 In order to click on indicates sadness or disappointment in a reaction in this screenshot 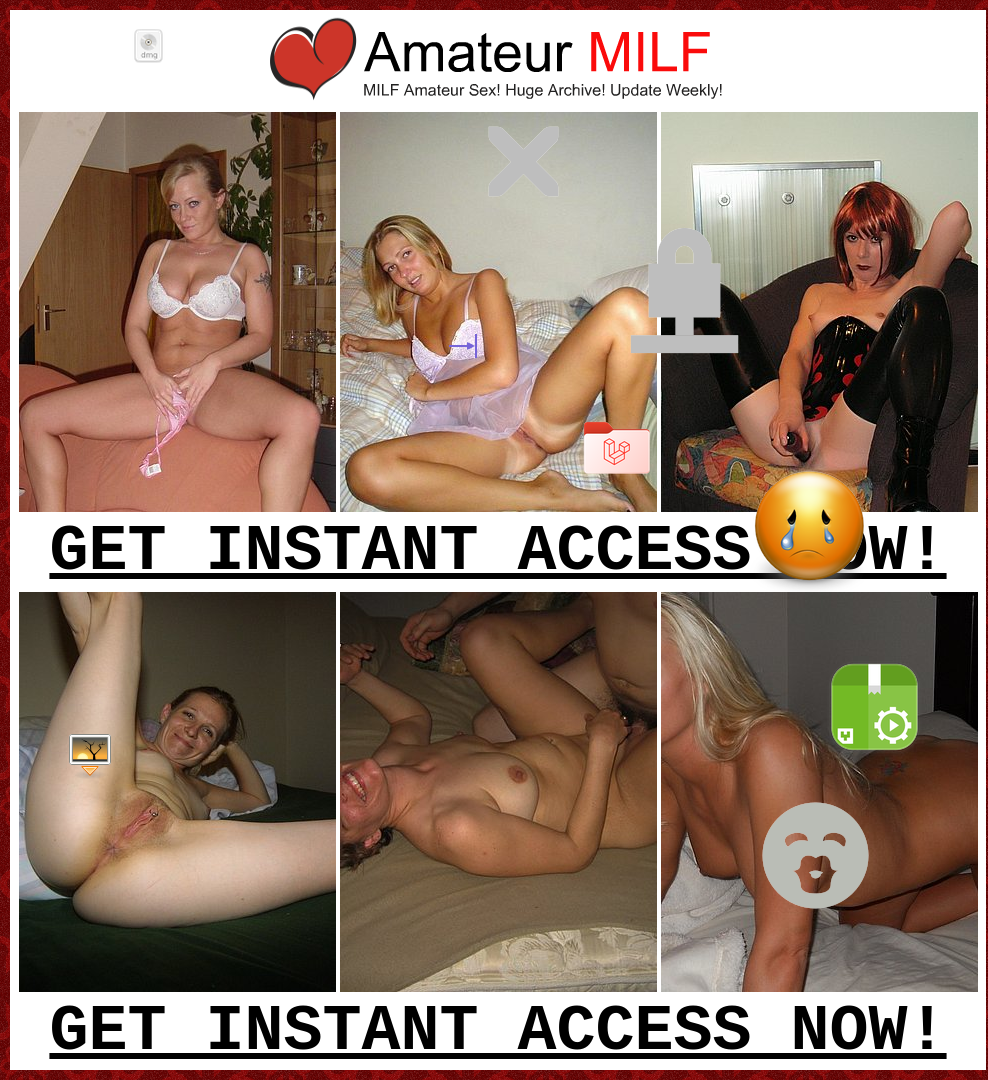, I will do `click(810, 531)`.